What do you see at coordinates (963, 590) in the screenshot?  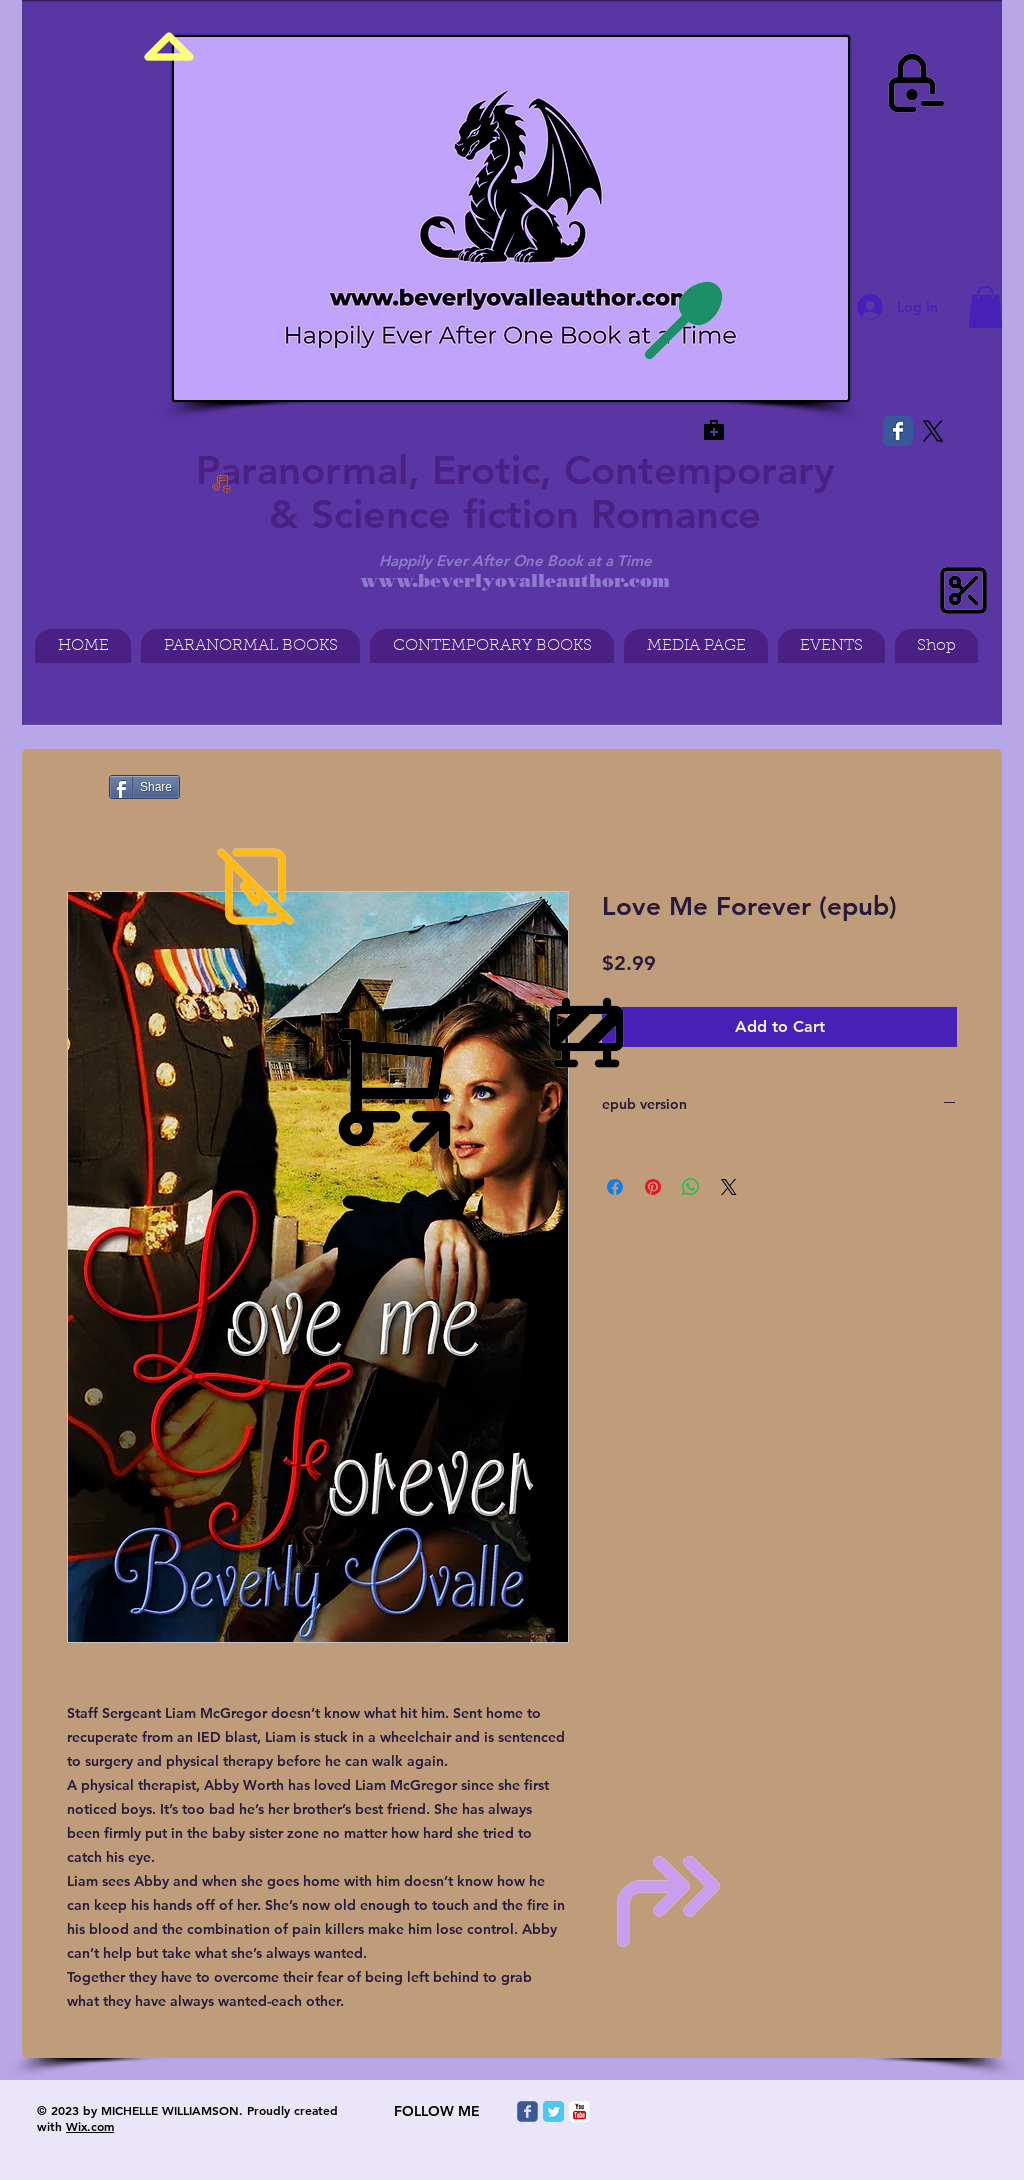 I see `cut or crop selected content` at bounding box center [963, 590].